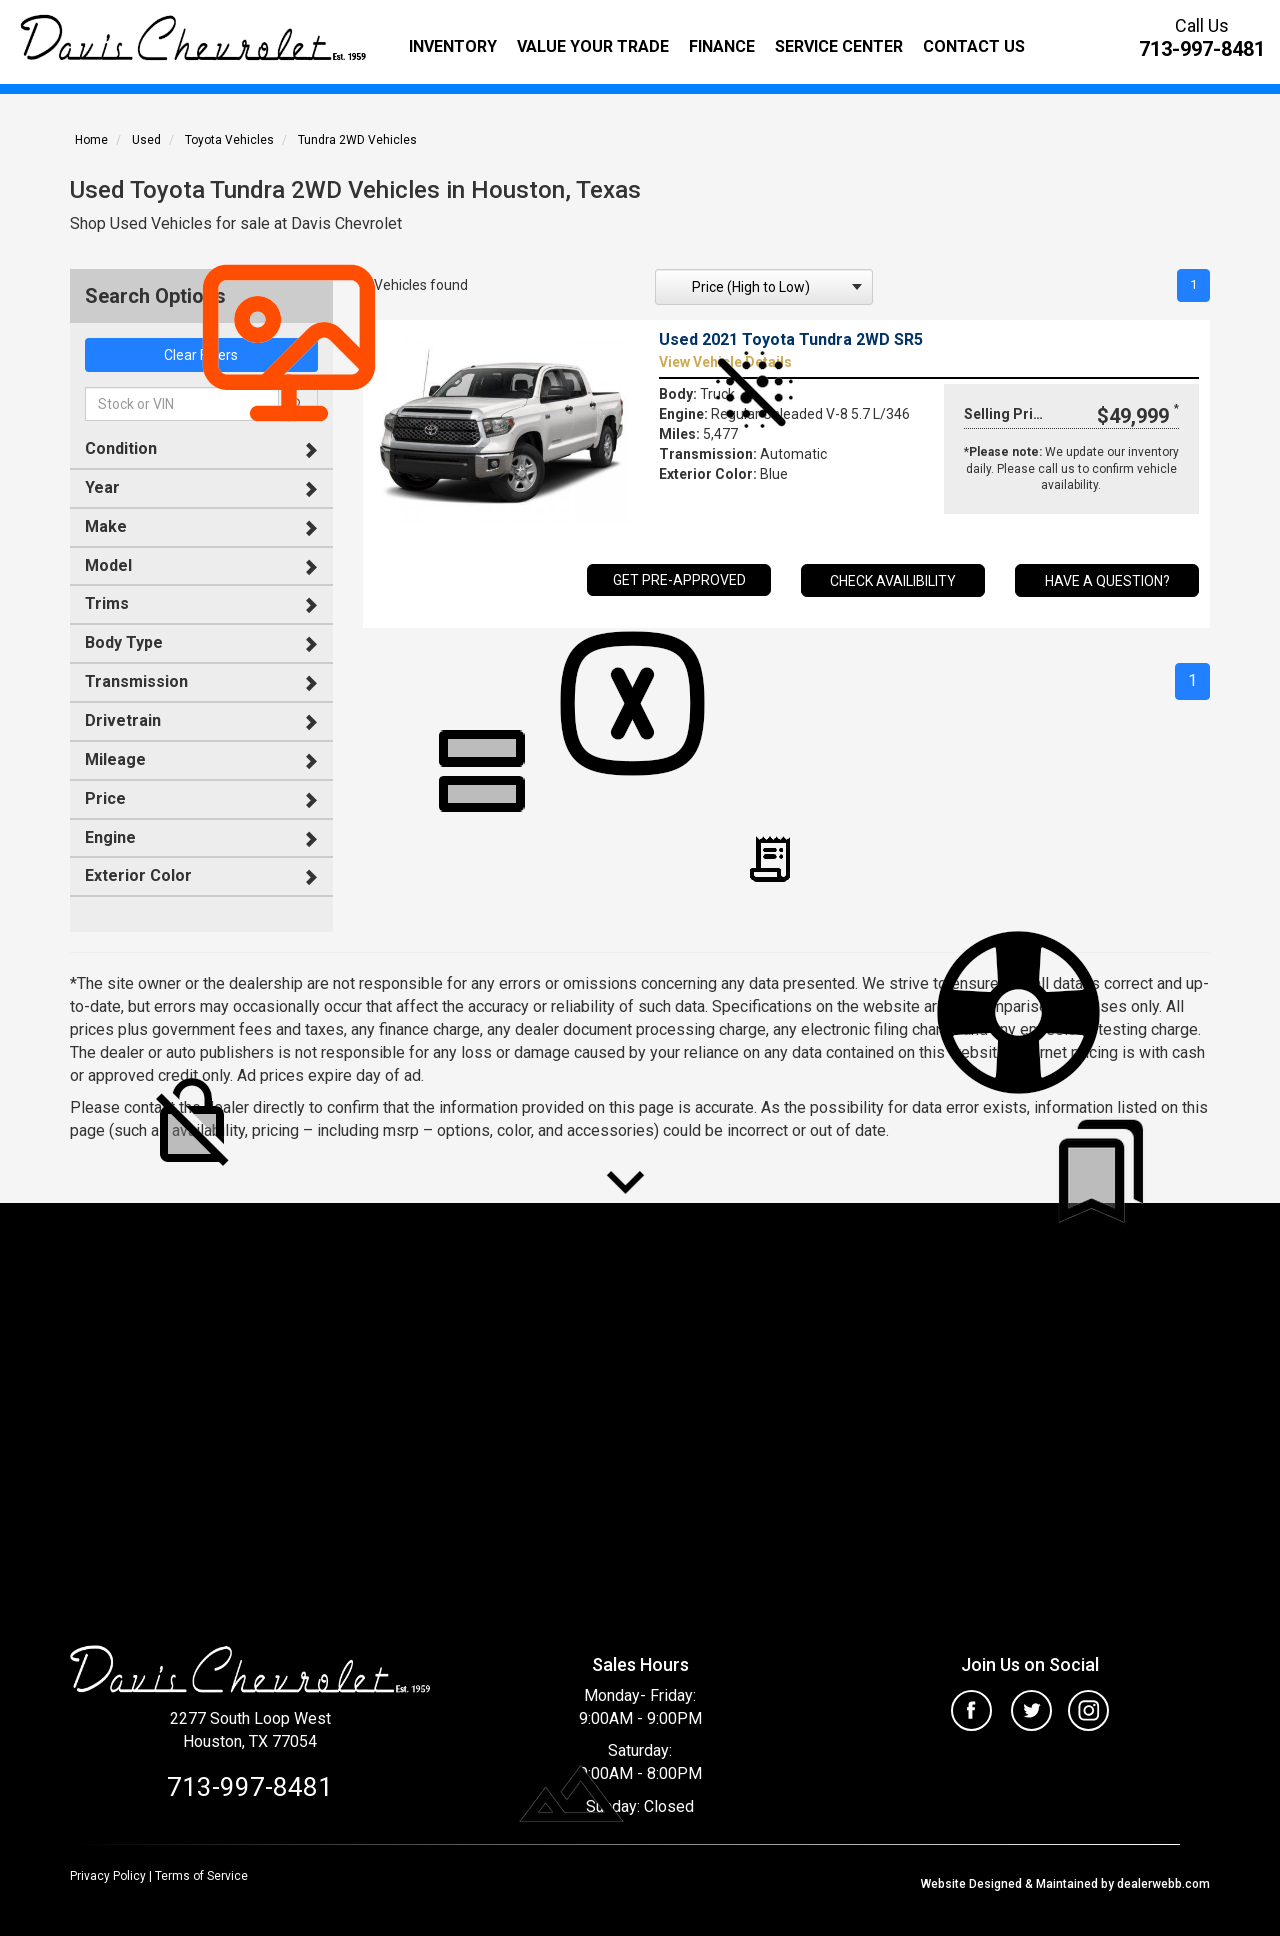 The height and width of the screenshot is (1936, 1280). What do you see at coordinates (571, 1793) in the screenshot?
I see `apply a landscape or mountains photo filter` at bounding box center [571, 1793].